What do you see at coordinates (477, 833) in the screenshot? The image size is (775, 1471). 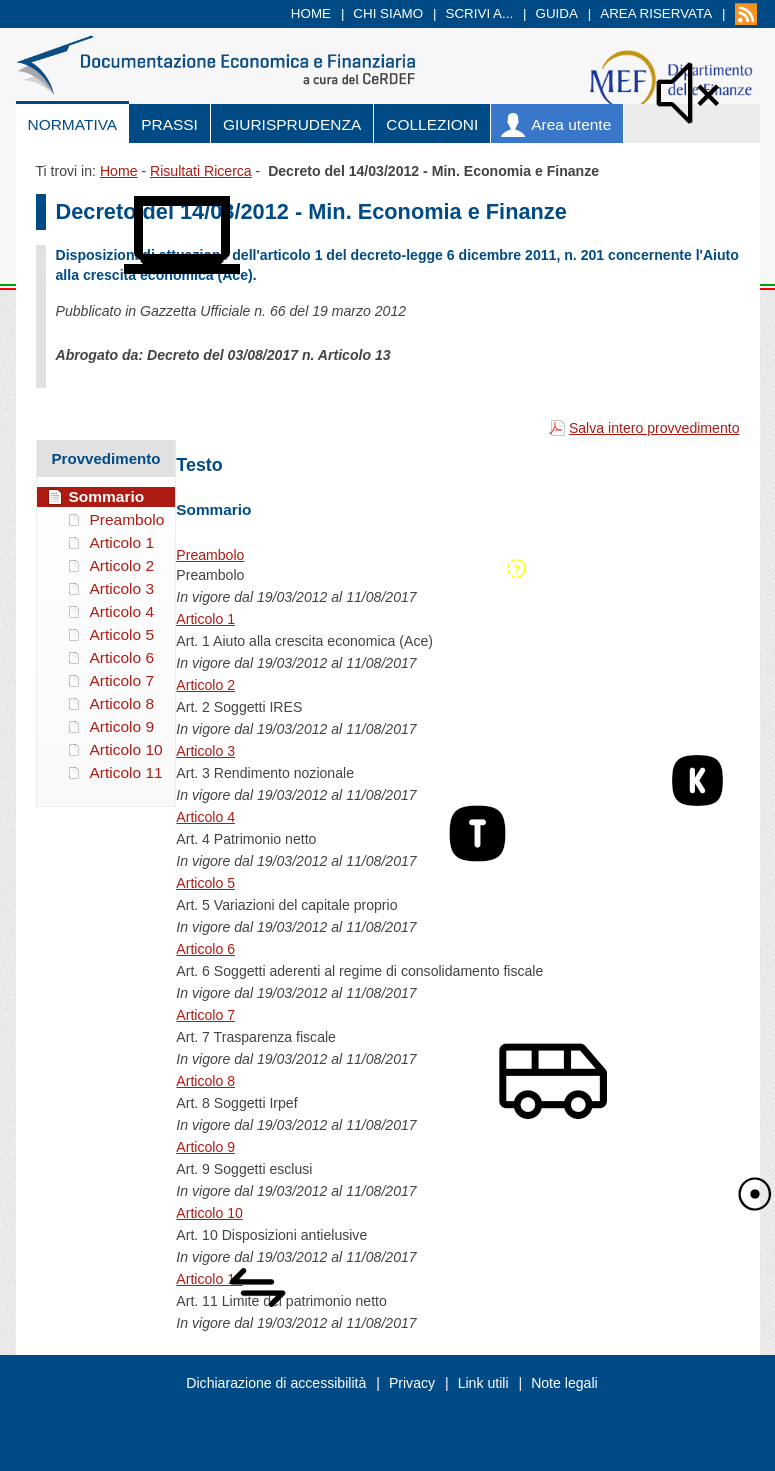 I see `text formatting or typography tool` at bounding box center [477, 833].